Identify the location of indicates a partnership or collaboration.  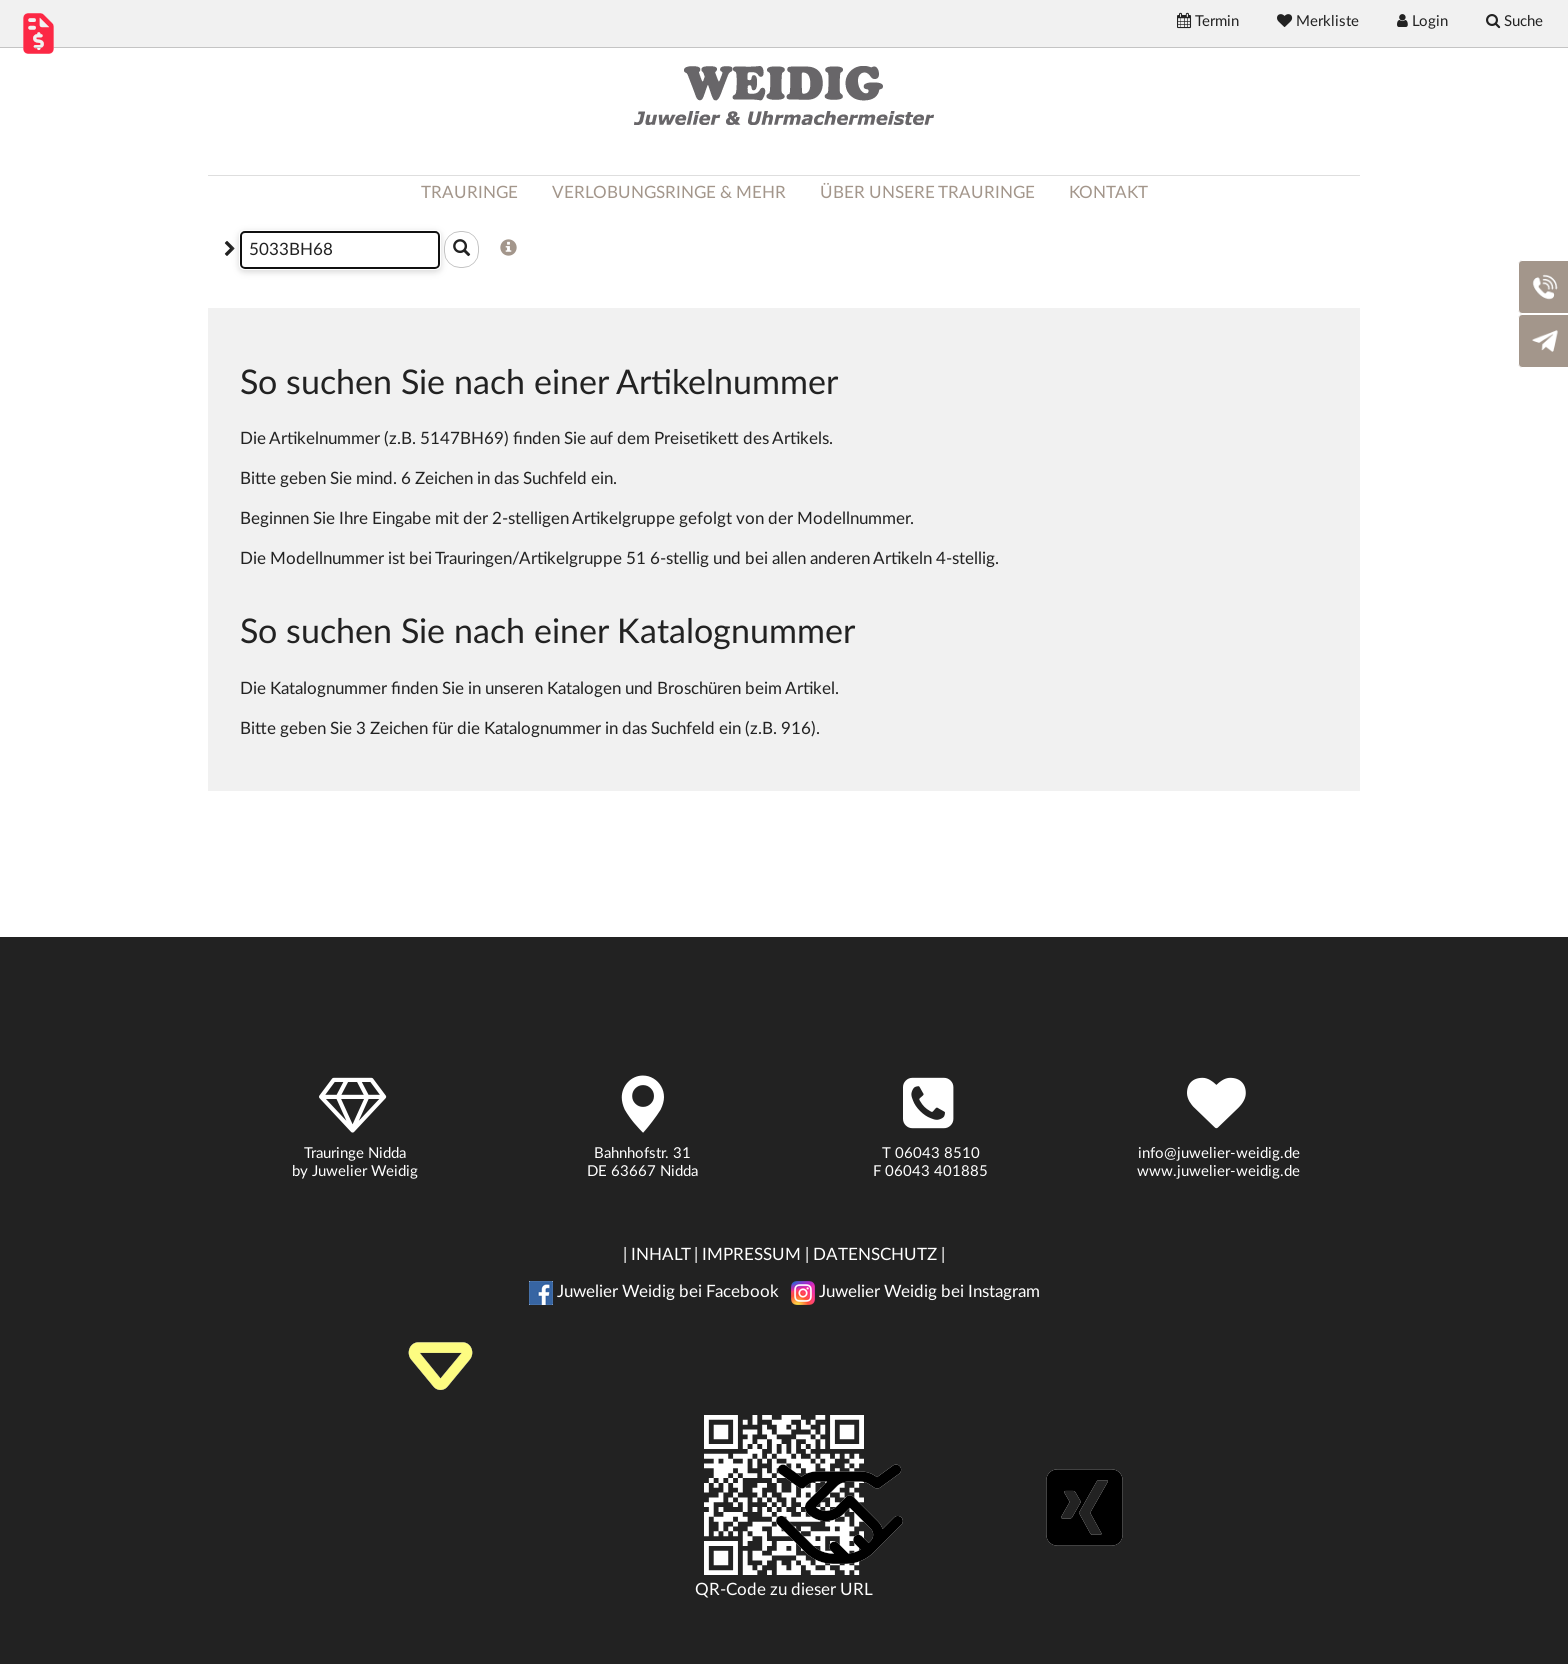
(839, 1512).